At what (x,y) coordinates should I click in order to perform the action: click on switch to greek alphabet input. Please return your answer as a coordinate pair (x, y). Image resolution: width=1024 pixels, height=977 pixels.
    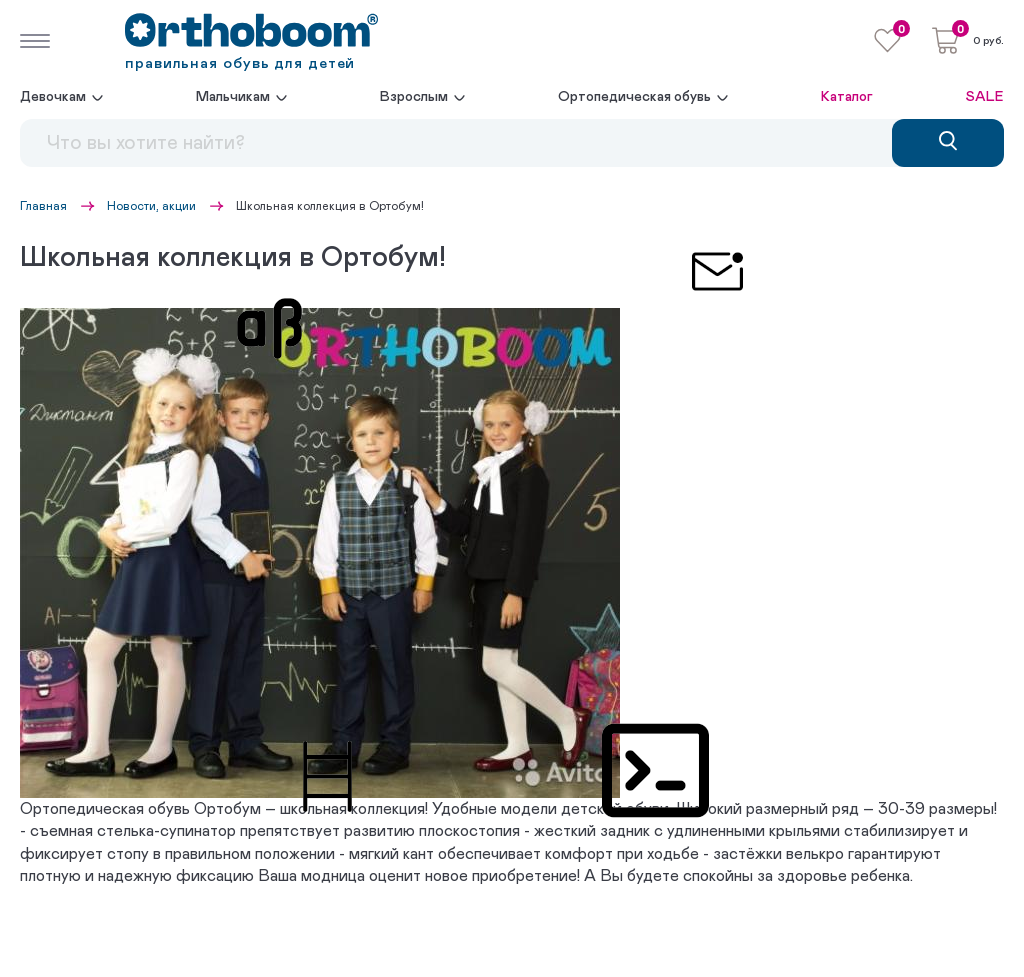
    Looking at the image, I should click on (269, 322).